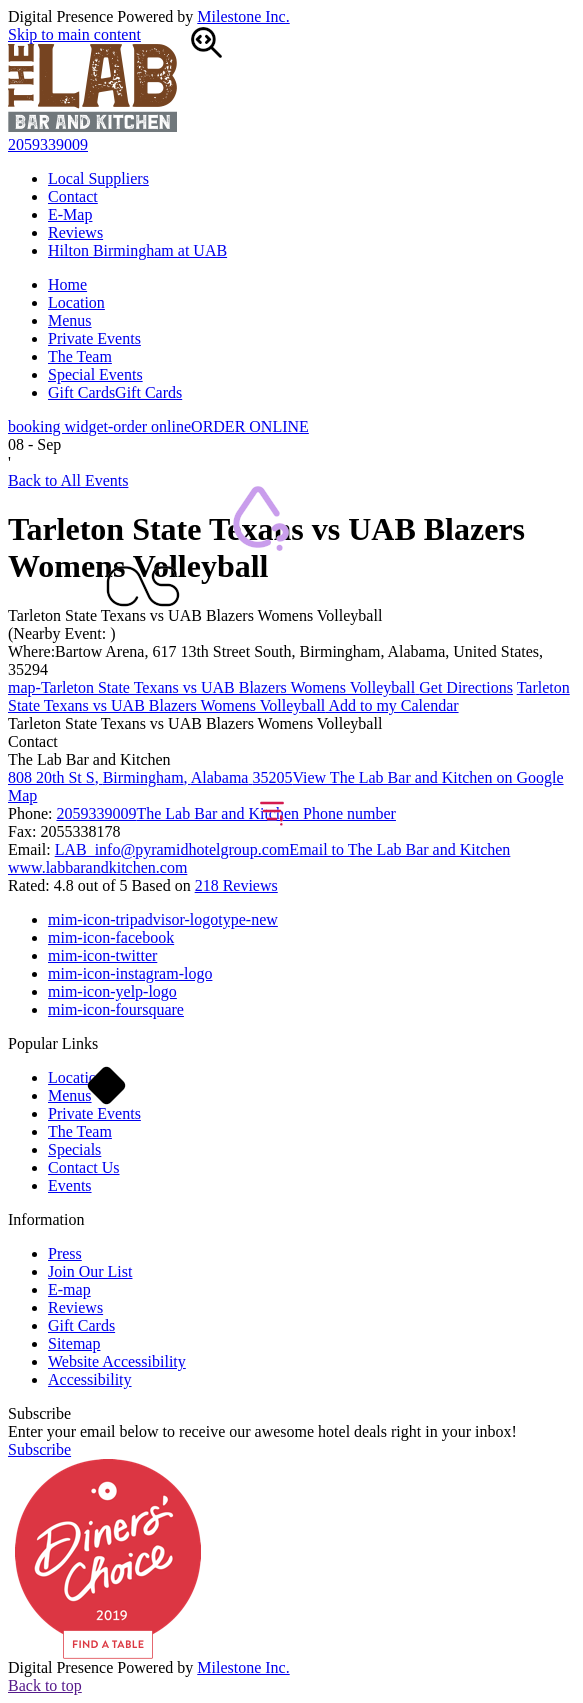 Image resolution: width=583 pixels, height=1703 pixels. I want to click on connect to your Last.fm account, so click(143, 585).